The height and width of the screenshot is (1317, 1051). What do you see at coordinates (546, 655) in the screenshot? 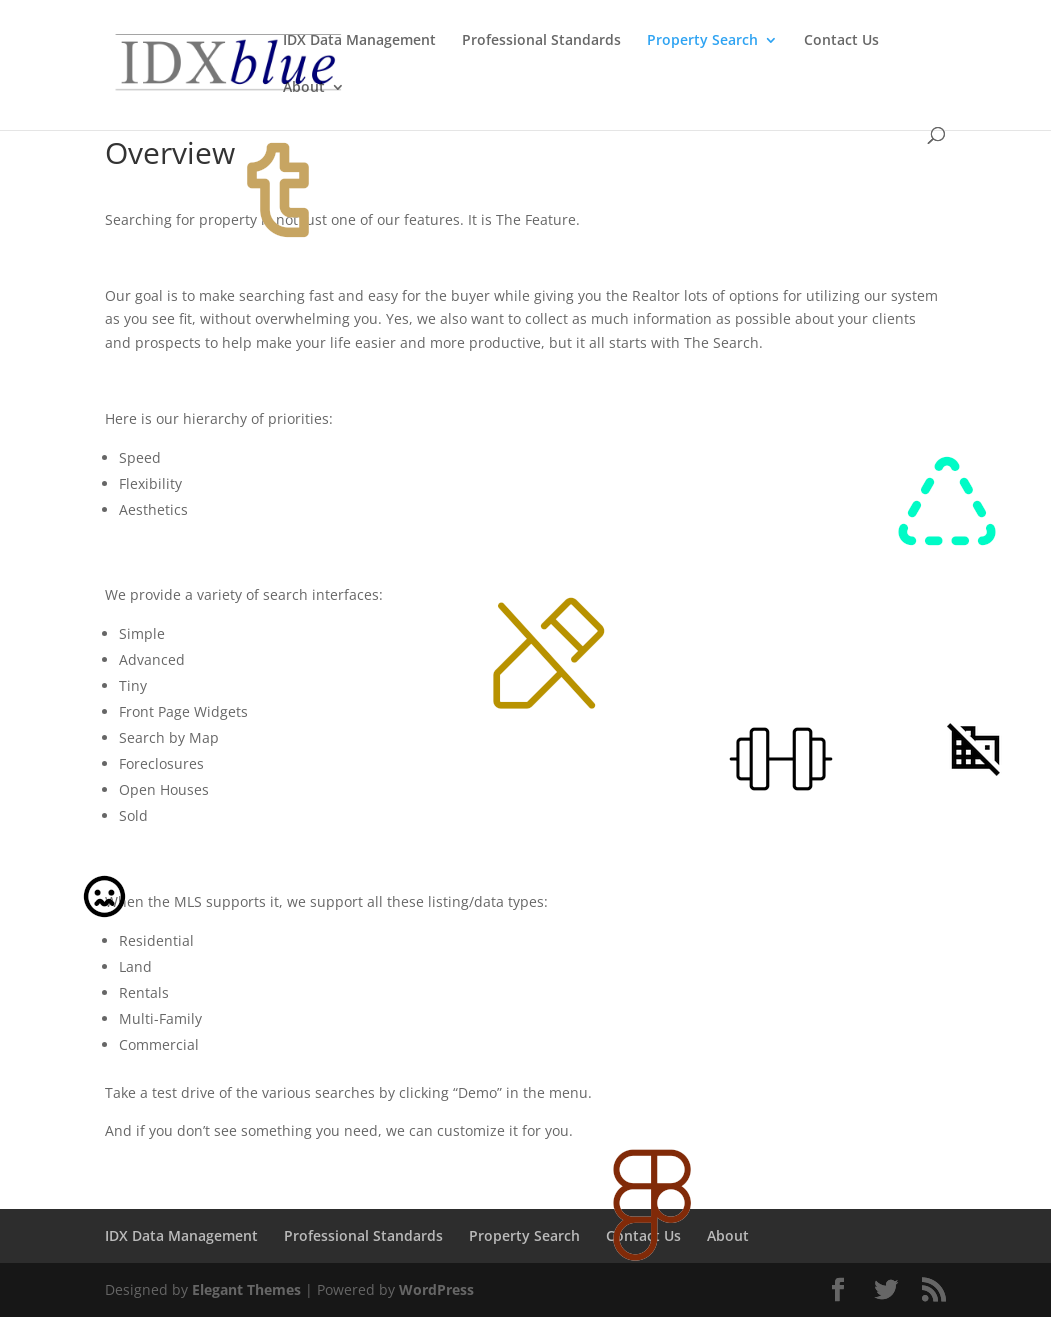
I see `editing is disabled` at bounding box center [546, 655].